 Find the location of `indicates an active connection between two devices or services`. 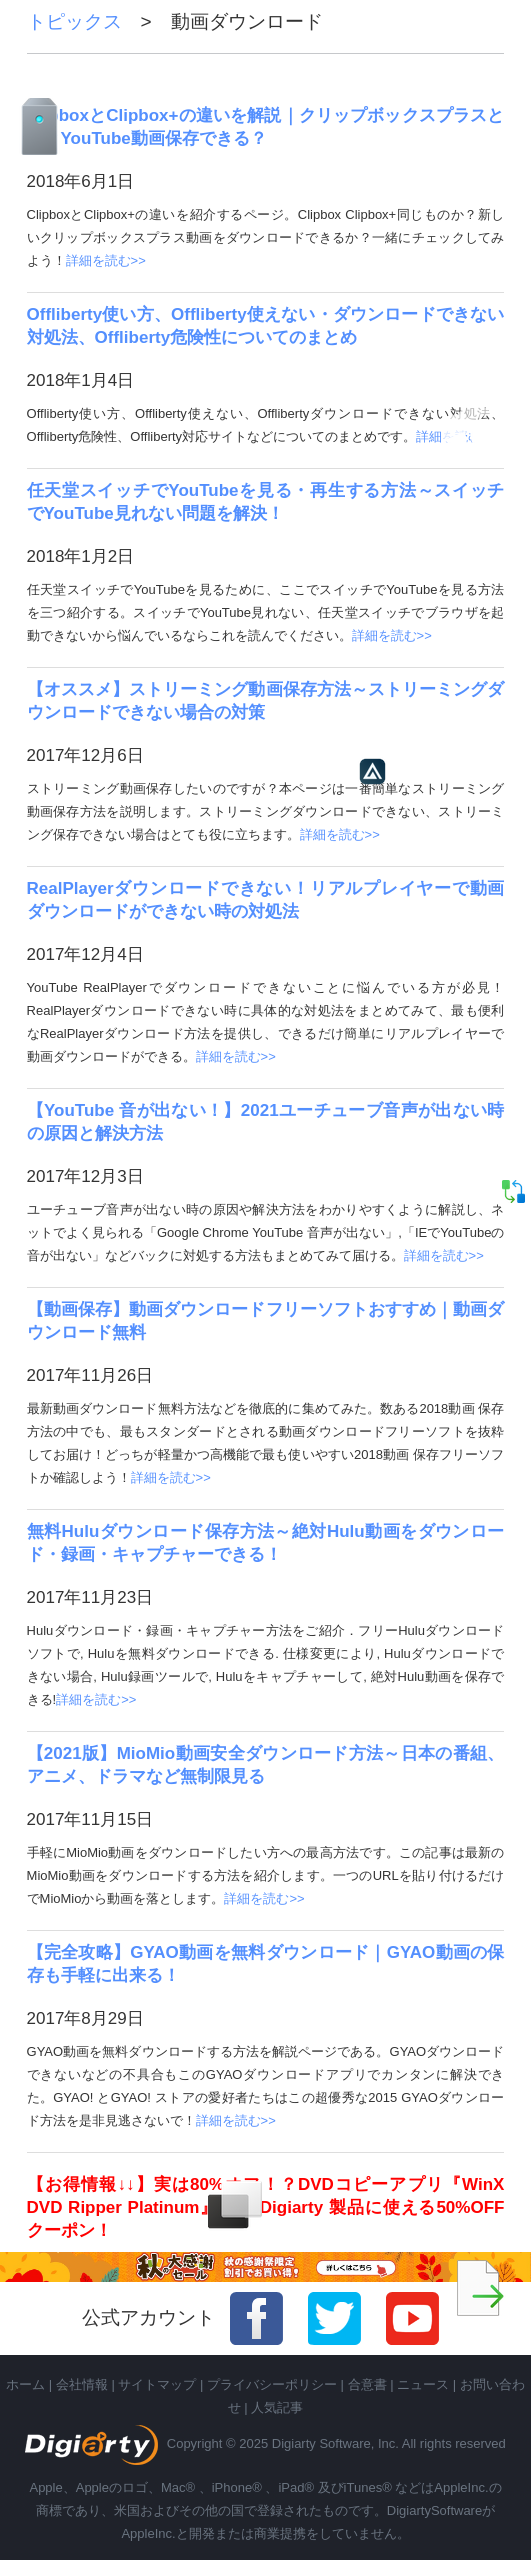

indicates an active connection between two devices or services is located at coordinates (513, 1191).